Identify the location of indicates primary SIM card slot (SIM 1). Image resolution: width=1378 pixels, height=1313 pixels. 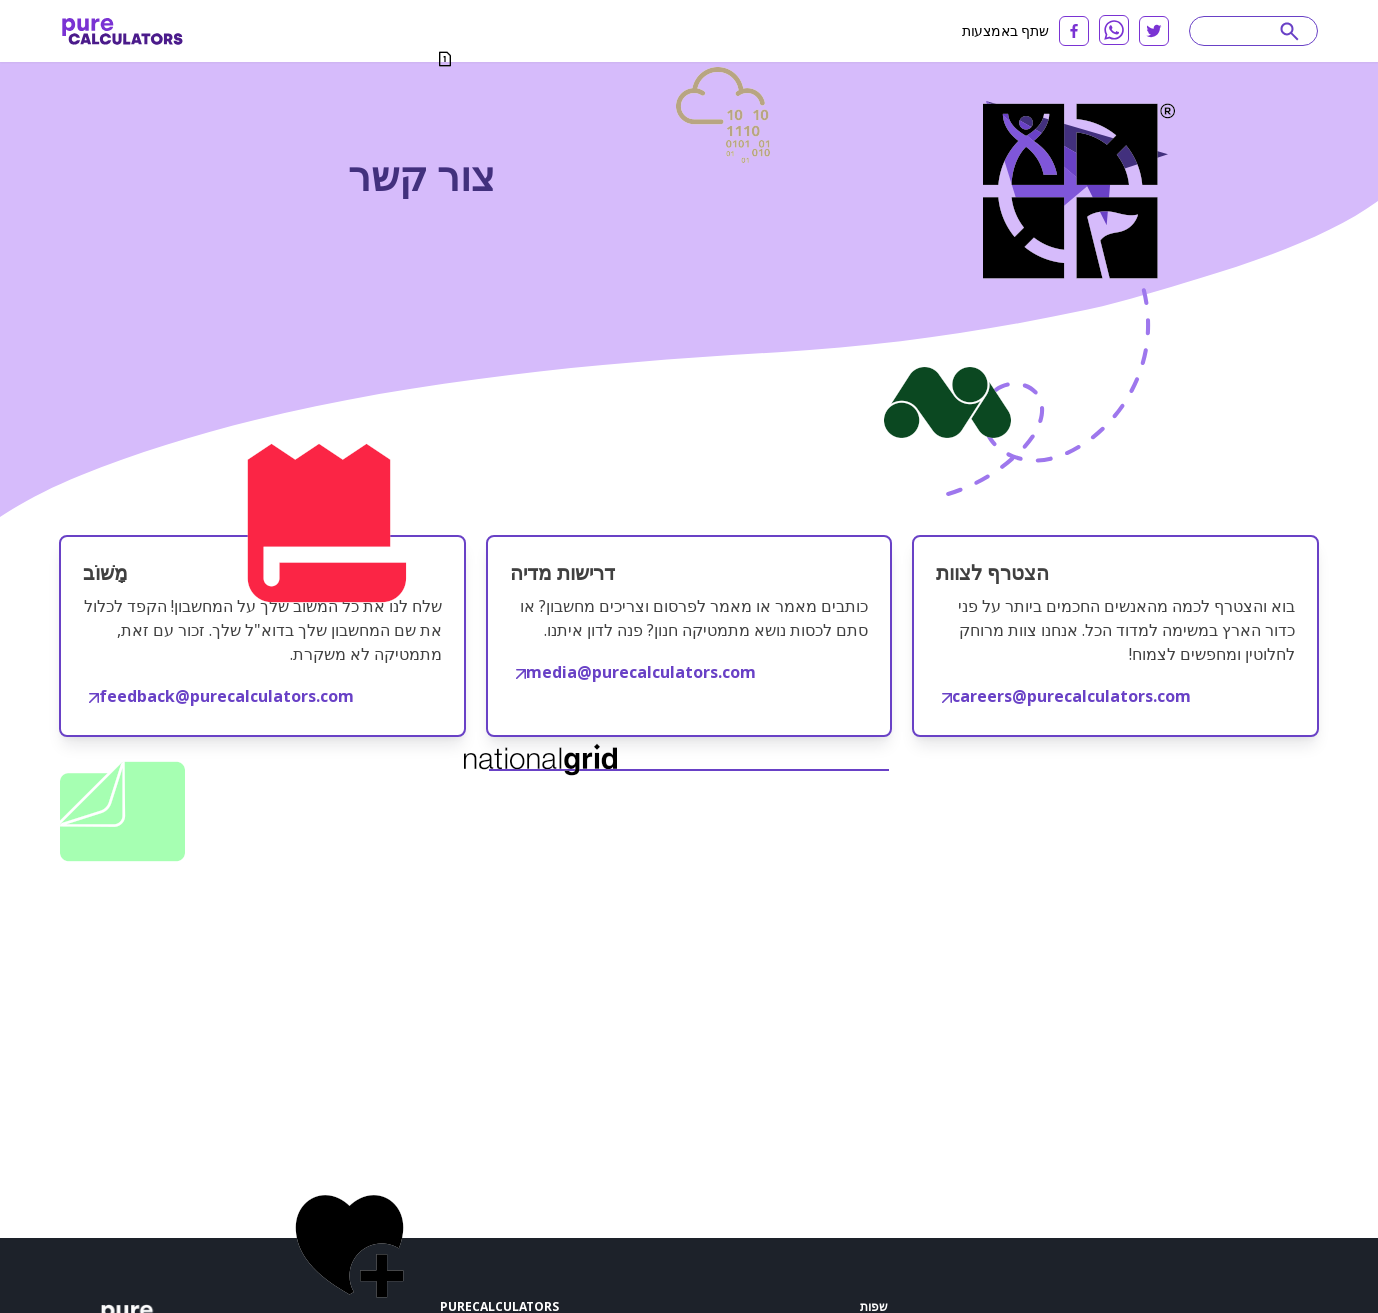
(445, 59).